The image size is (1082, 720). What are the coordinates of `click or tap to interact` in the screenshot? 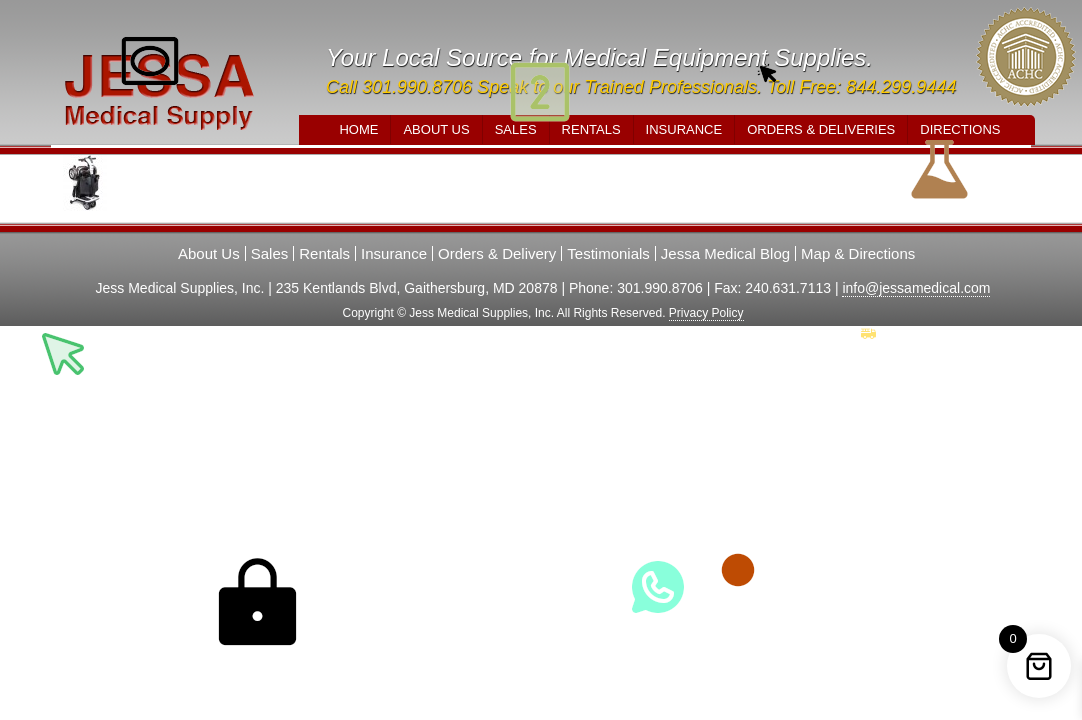 It's located at (768, 74).